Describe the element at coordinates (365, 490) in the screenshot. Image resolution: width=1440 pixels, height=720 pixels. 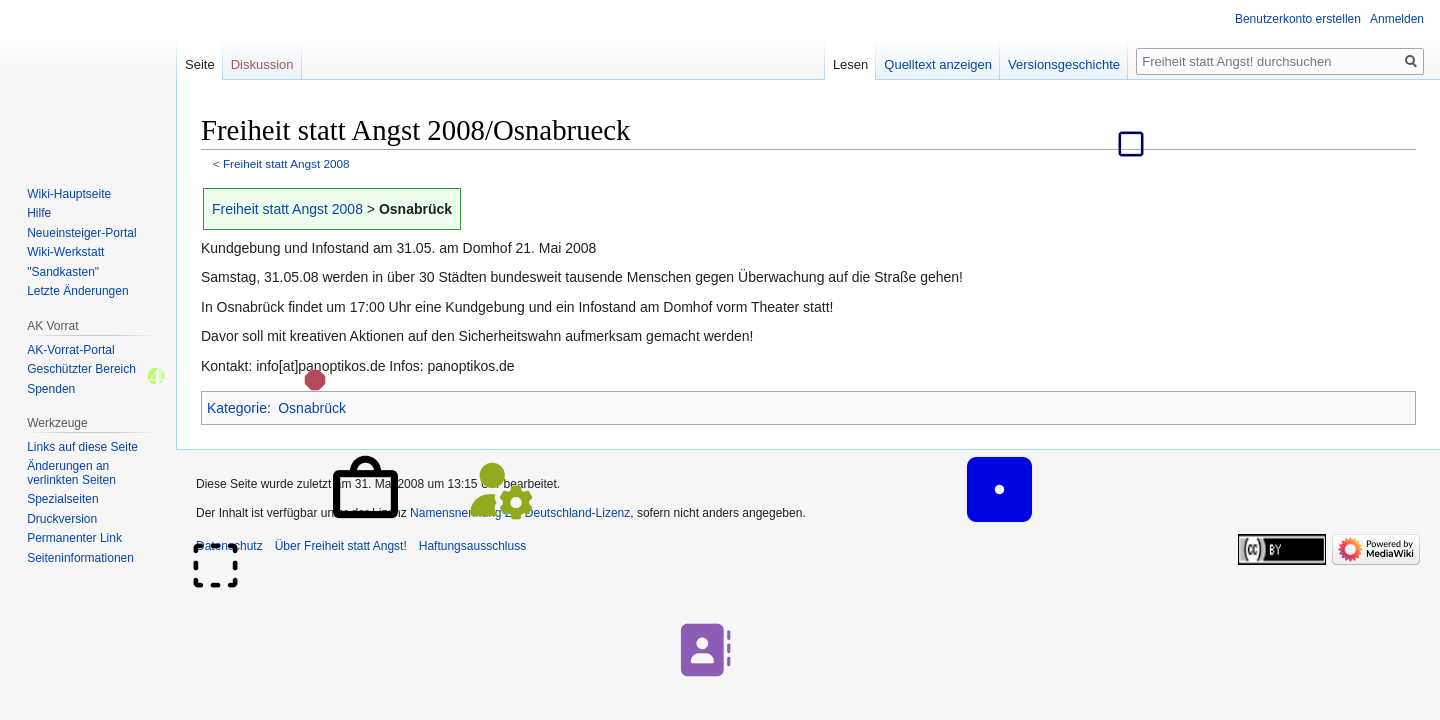
I see `view your shopping bag` at that location.